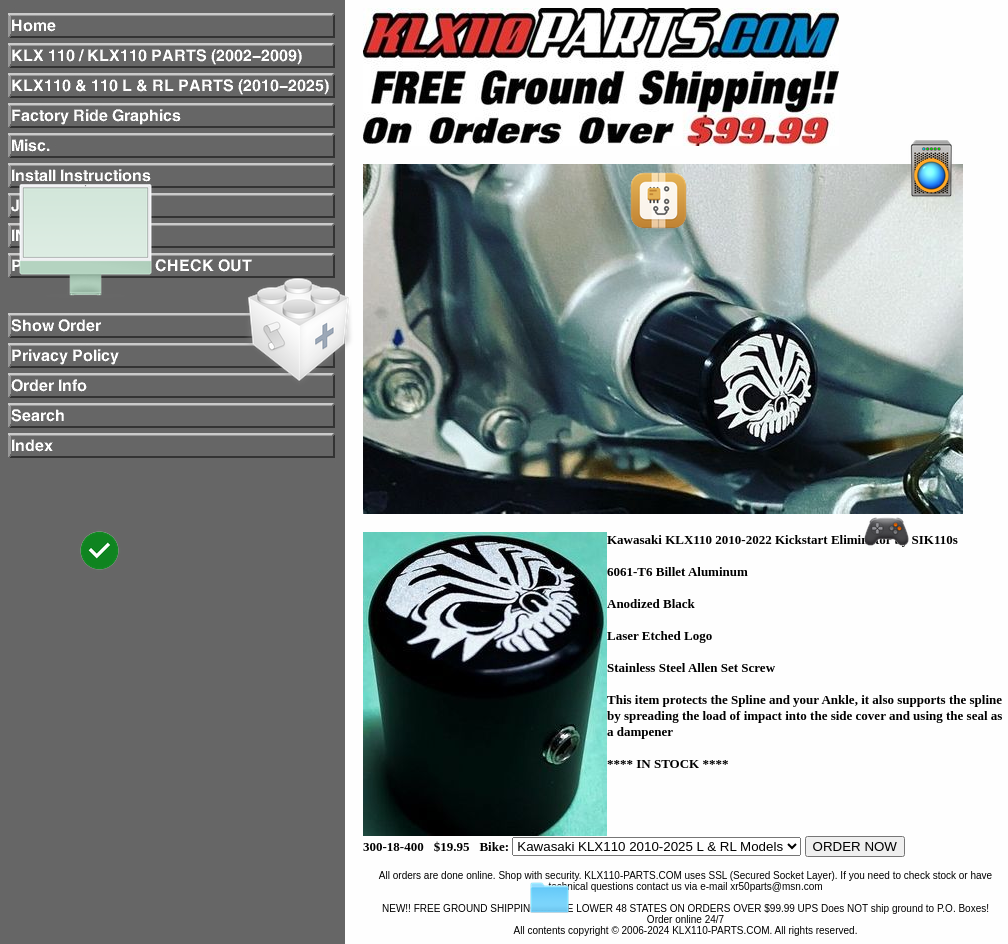  Describe the element at coordinates (658, 201) in the screenshot. I see `a system driver or hardware component file` at that location.